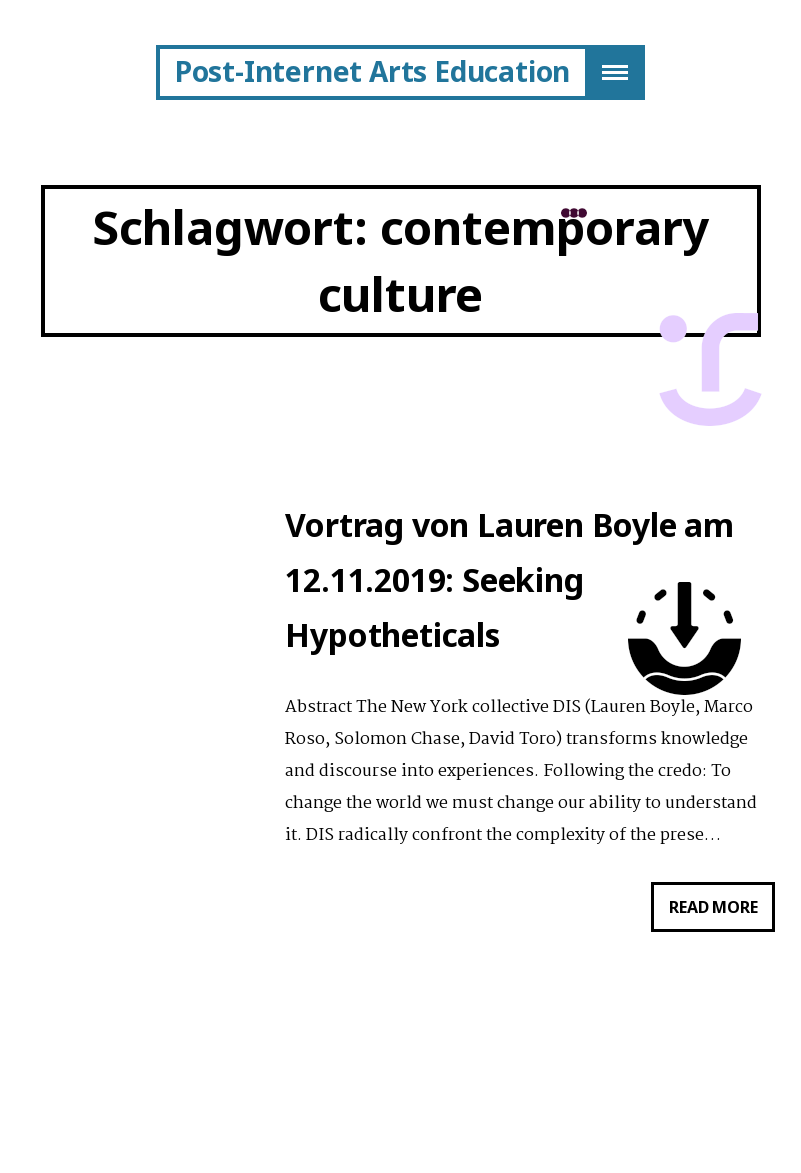 The width and height of the screenshot is (801, 1173). I want to click on open the Letterboxd app, so click(574, 213).